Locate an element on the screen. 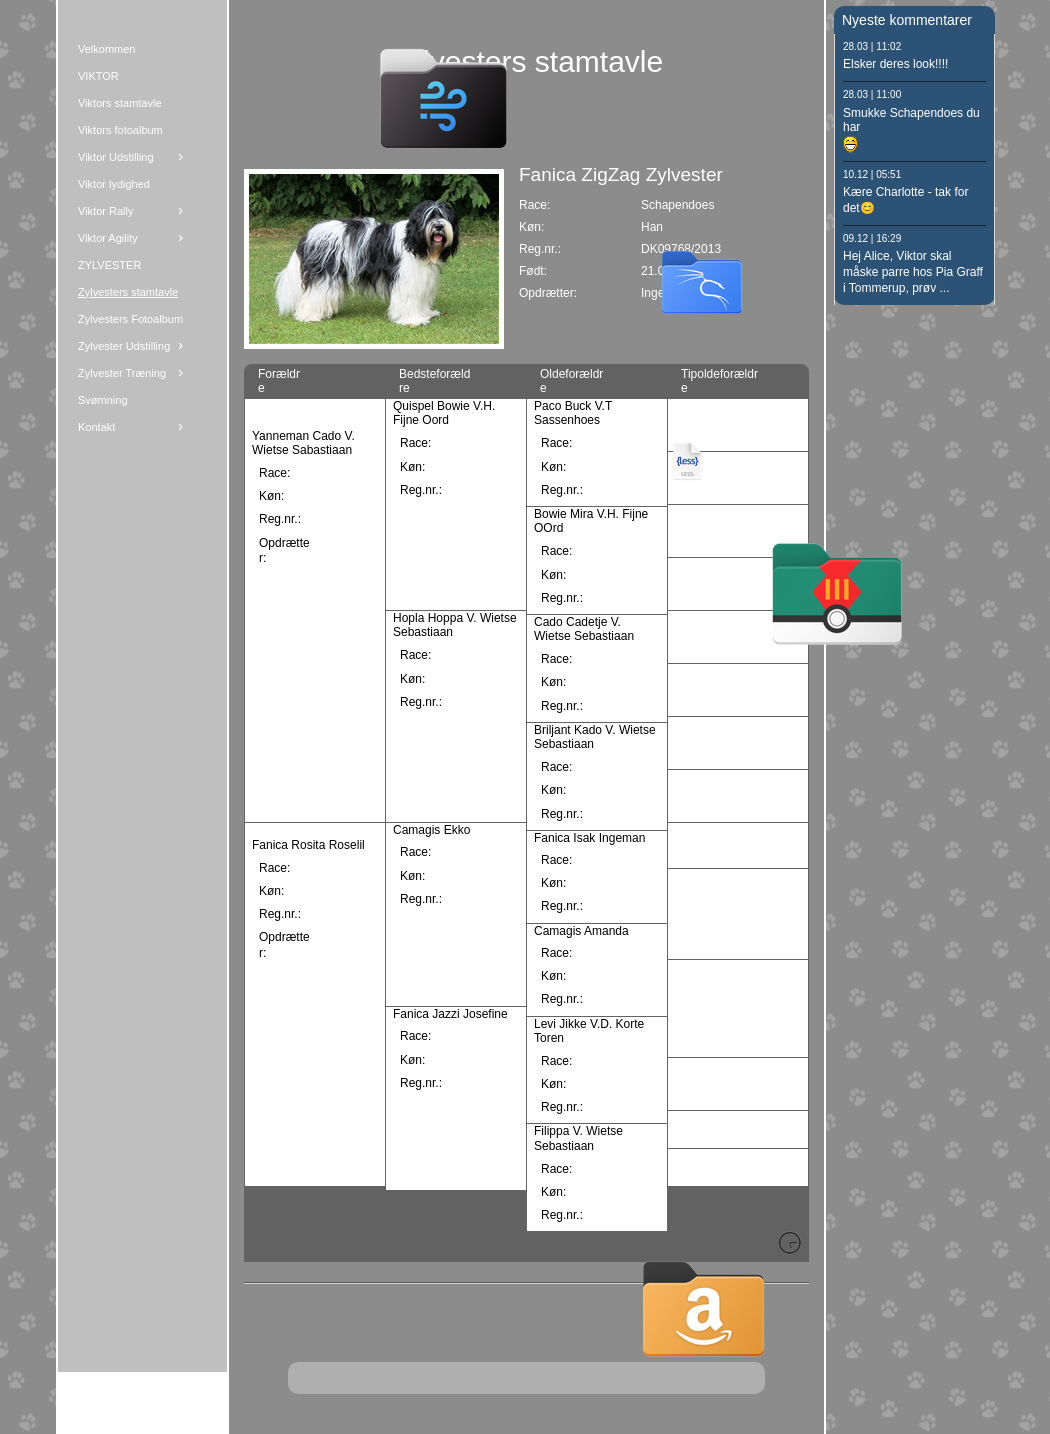 The height and width of the screenshot is (1434, 1050). a LESS stylesheet file is located at coordinates (687, 461).